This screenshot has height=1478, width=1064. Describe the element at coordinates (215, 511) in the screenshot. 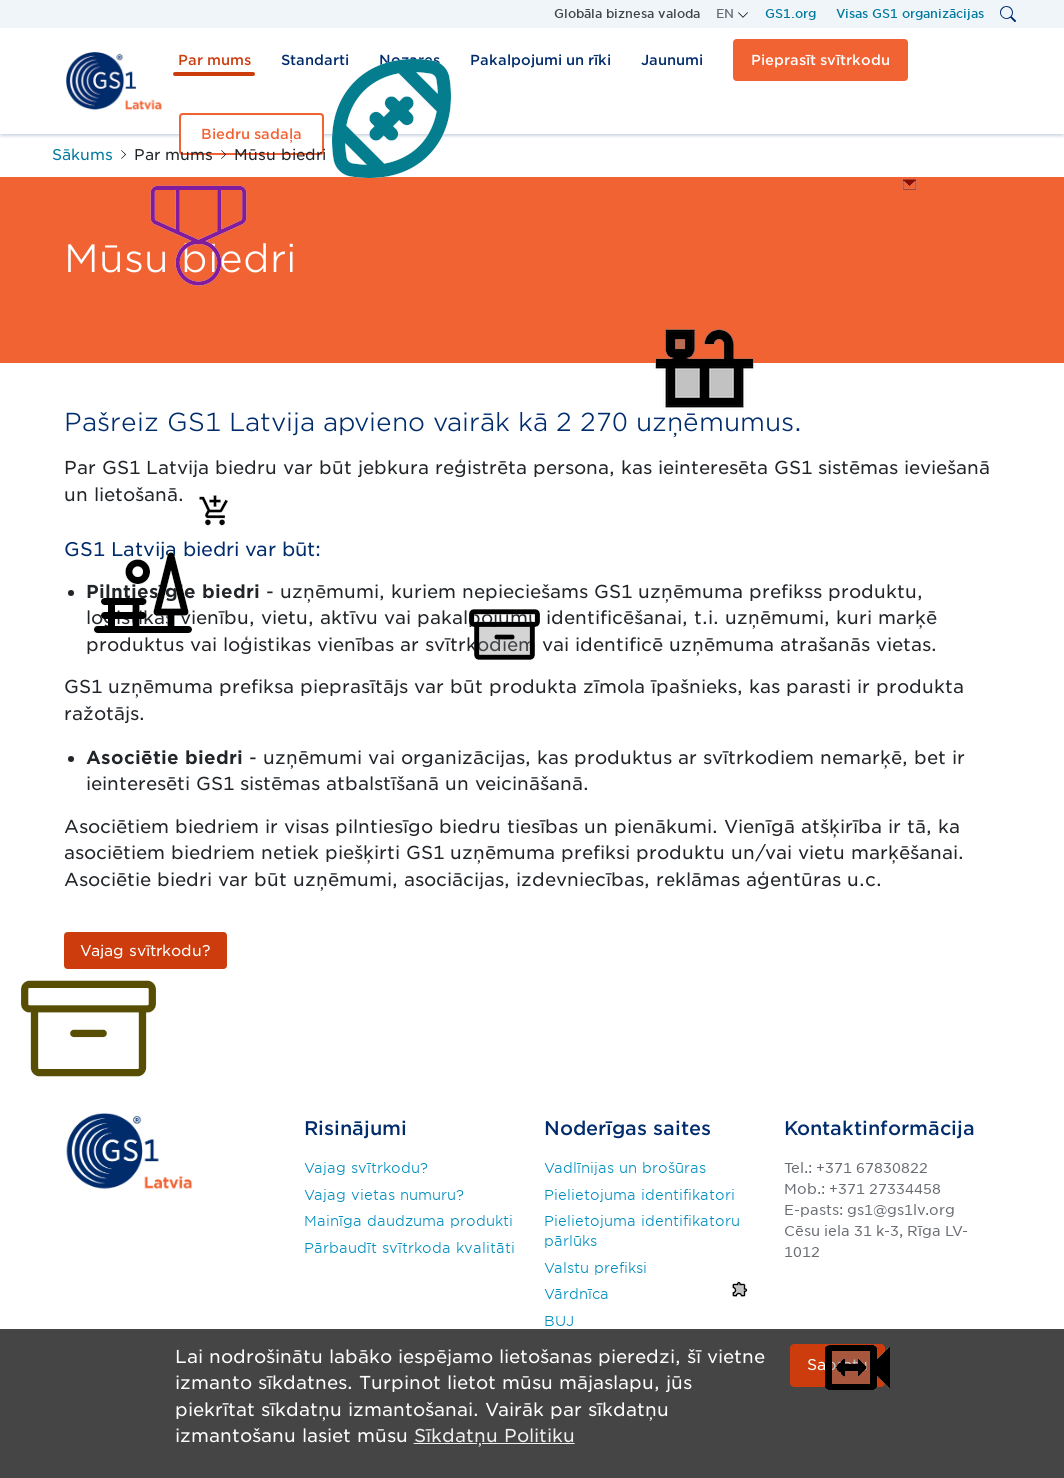

I see `add item to shopping cart` at that location.